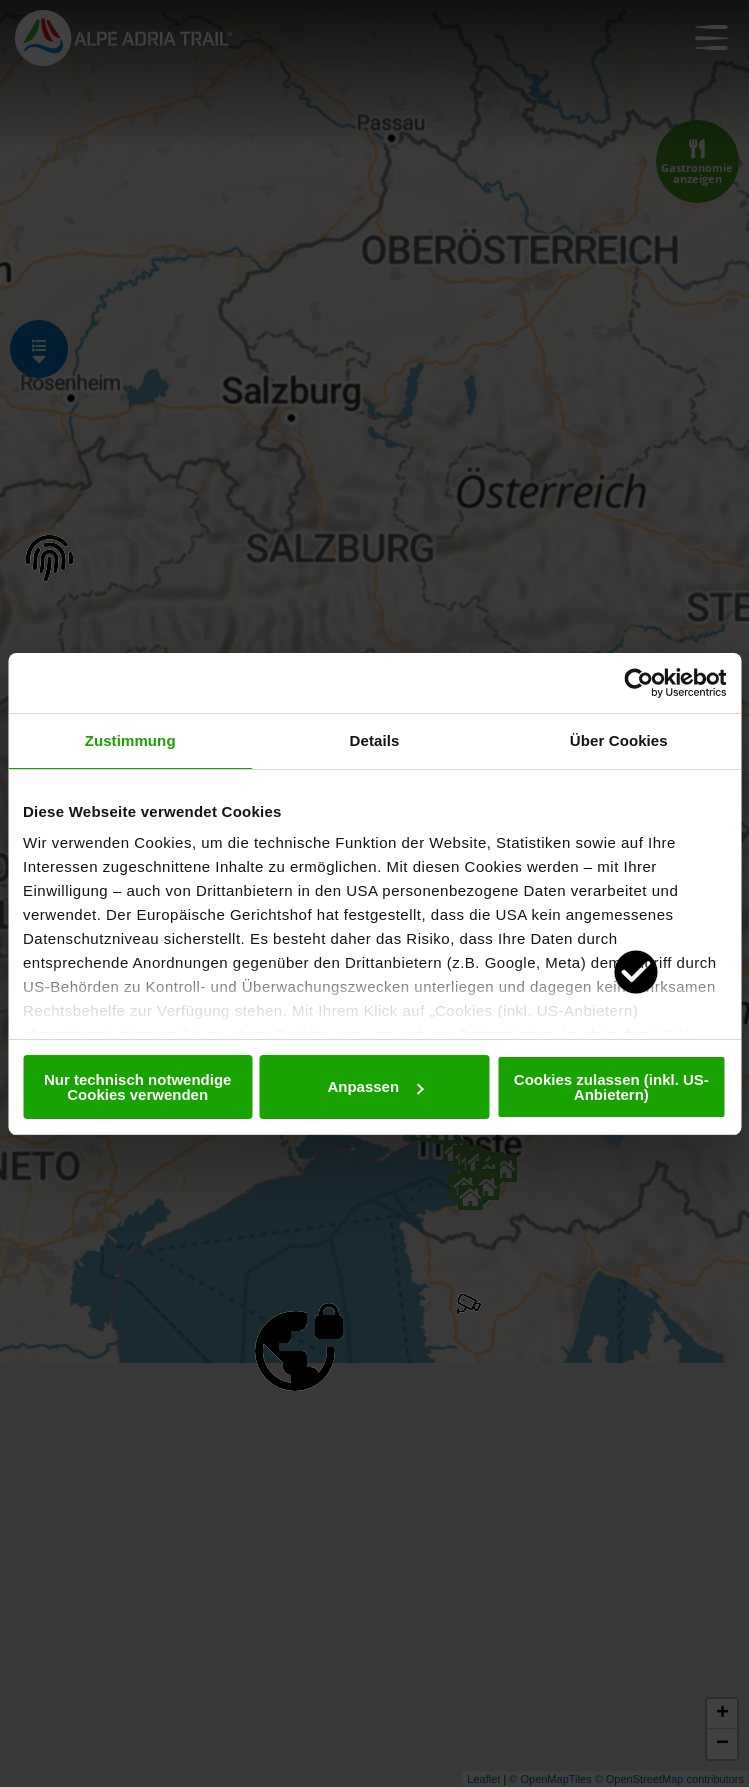 The width and height of the screenshot is (749, 1787). I want to click on connect to a secure VPN network, so click(299, 1347).